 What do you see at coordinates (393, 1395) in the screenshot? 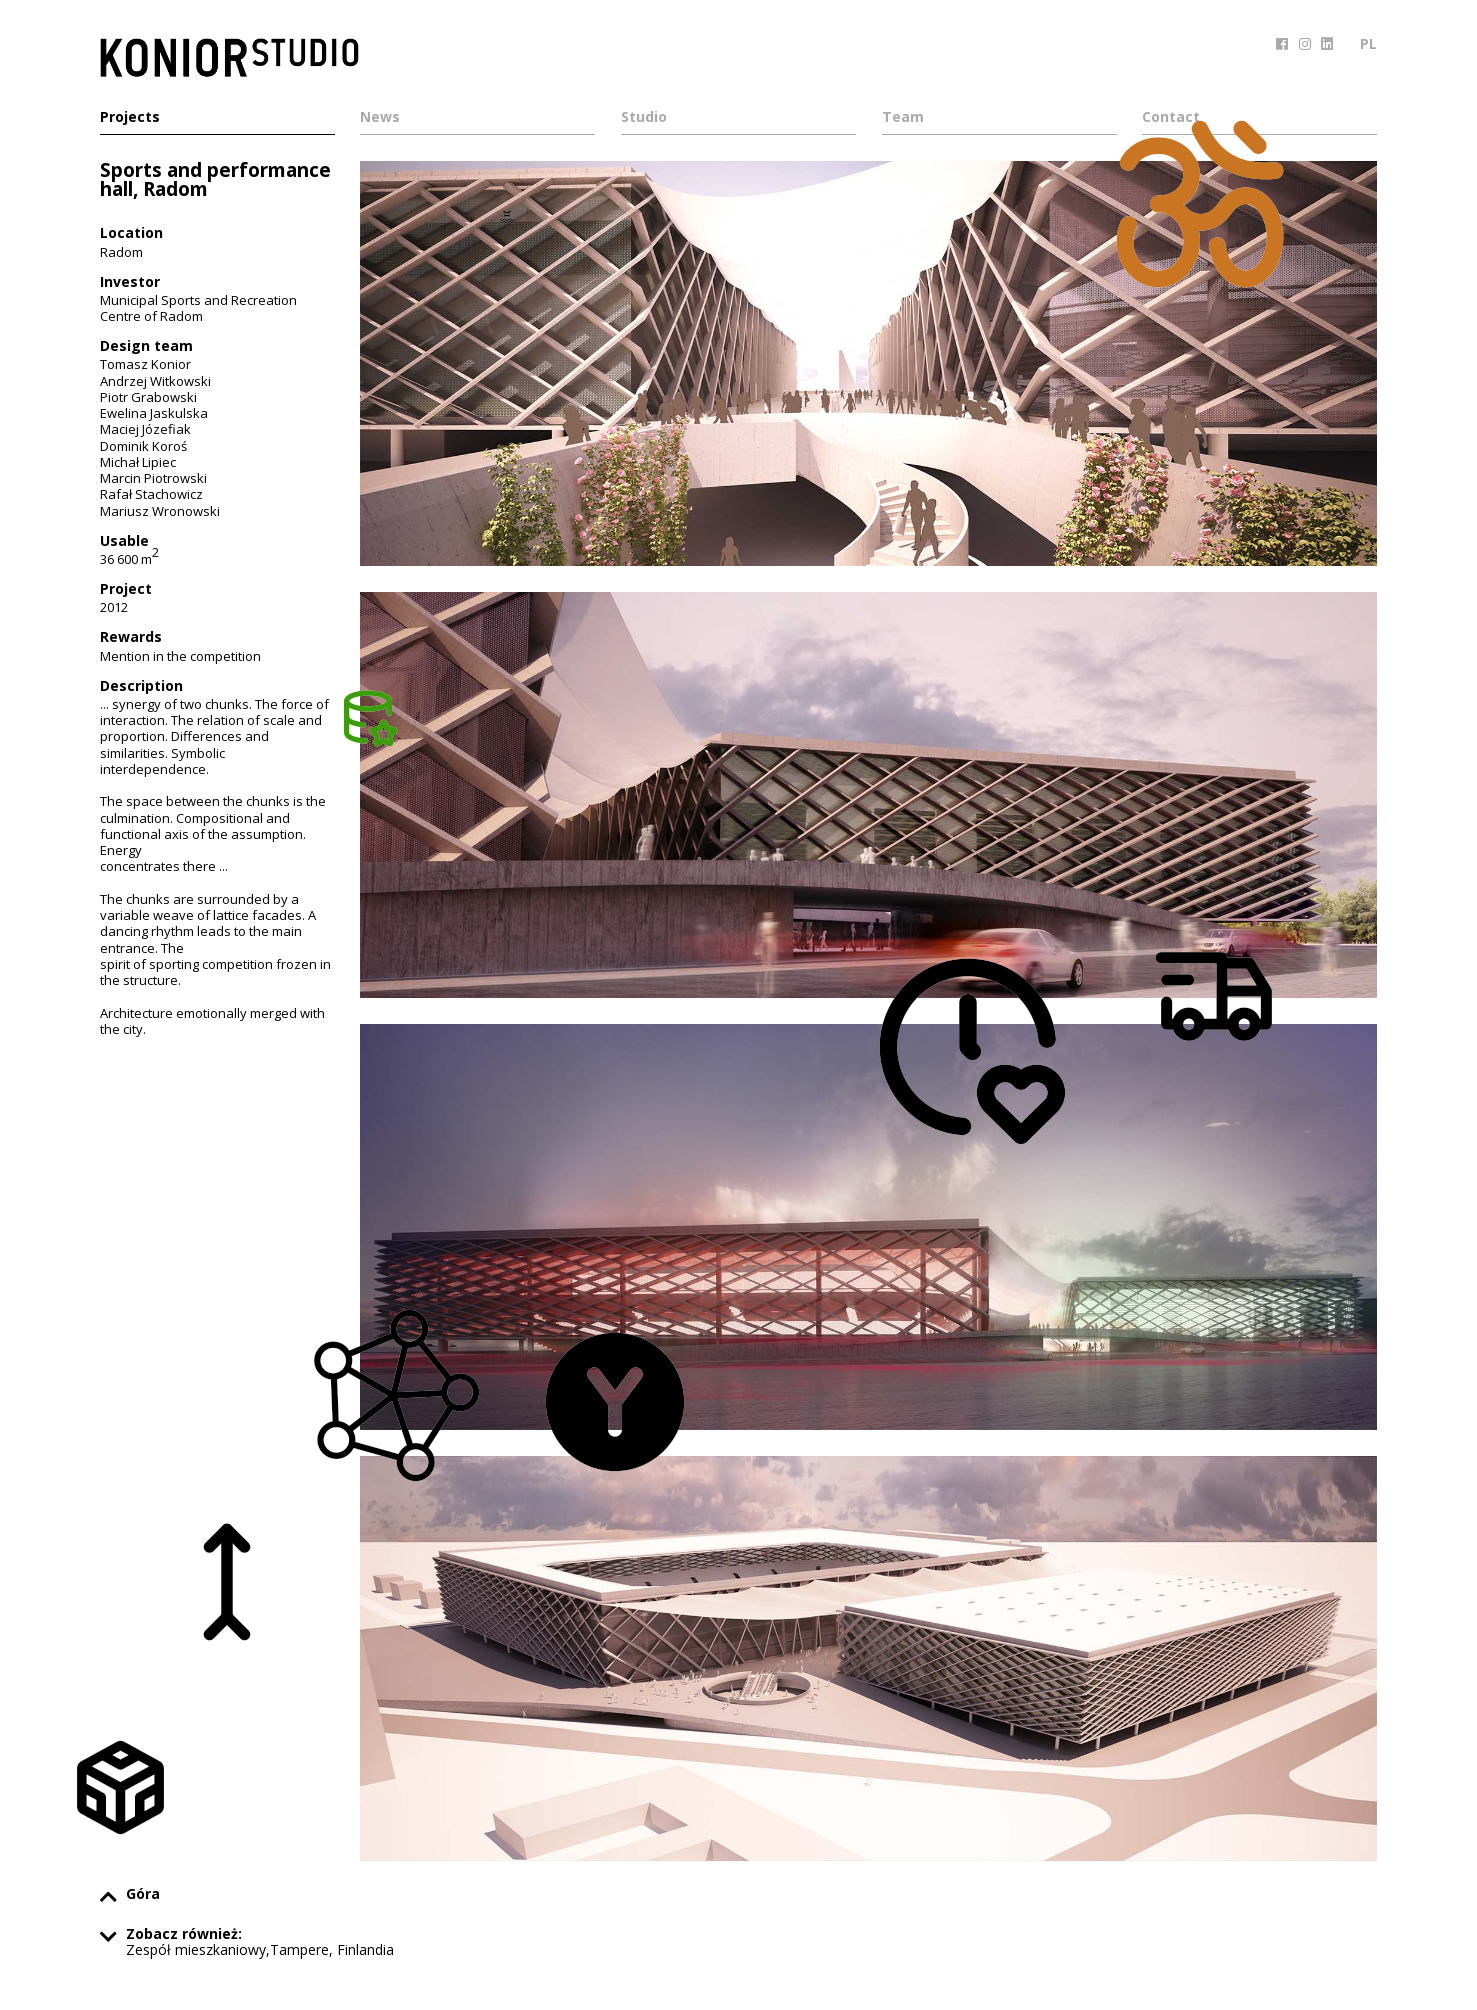
I see `access fediverse or federated social networks` at bounding box center [393, 1395].